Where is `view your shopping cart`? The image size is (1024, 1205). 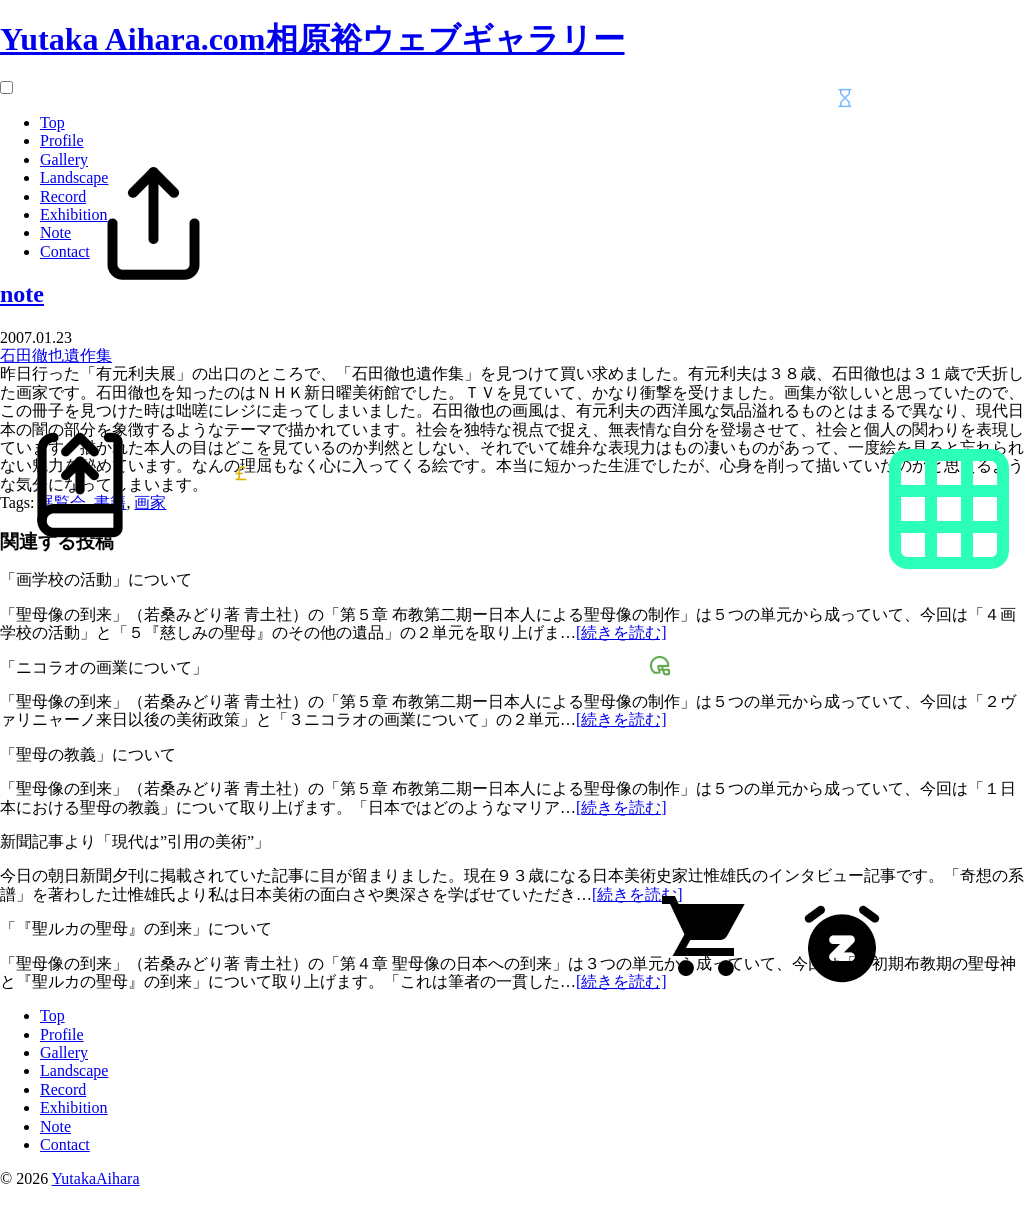
view your shopping cart is located at coordinates (706, 936).